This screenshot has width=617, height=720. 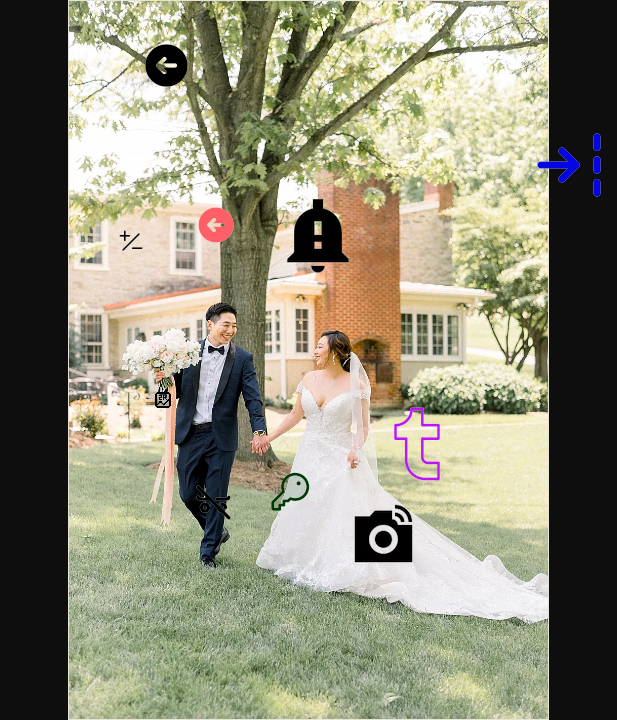 I want to click on view score or rating statistics, so click(x=163, y=400).